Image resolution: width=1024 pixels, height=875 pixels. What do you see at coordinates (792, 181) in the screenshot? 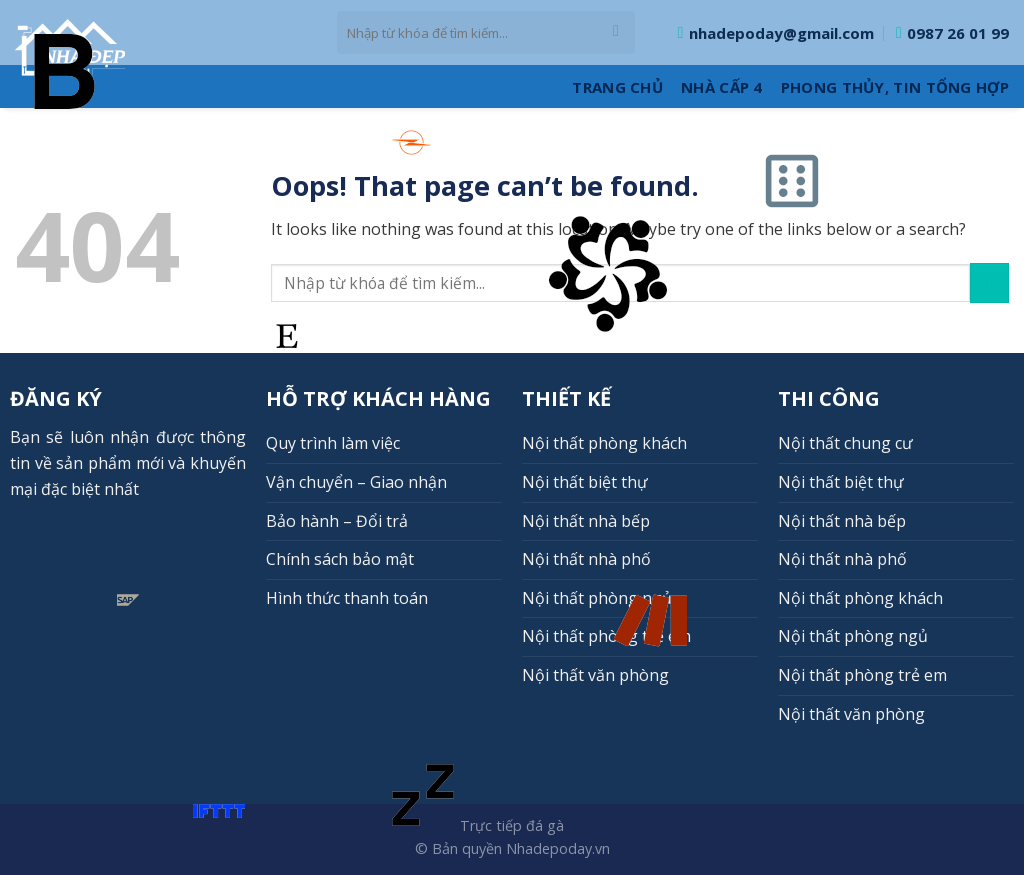
I see `indicates a dice roll result of six` at bounding box center [792, 181].